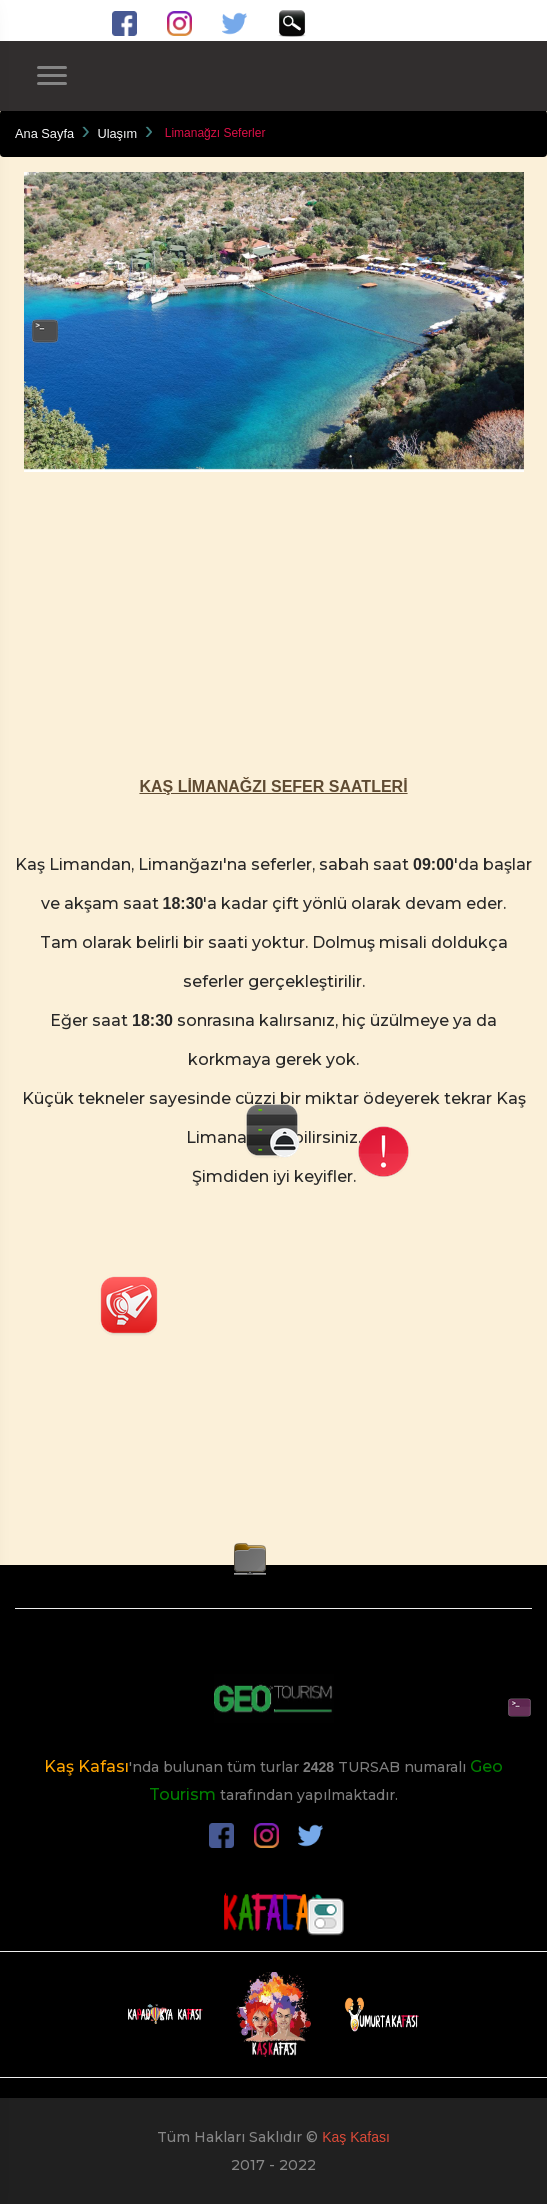  I want to click on configure network server discovery settings, so click(272, 1130).